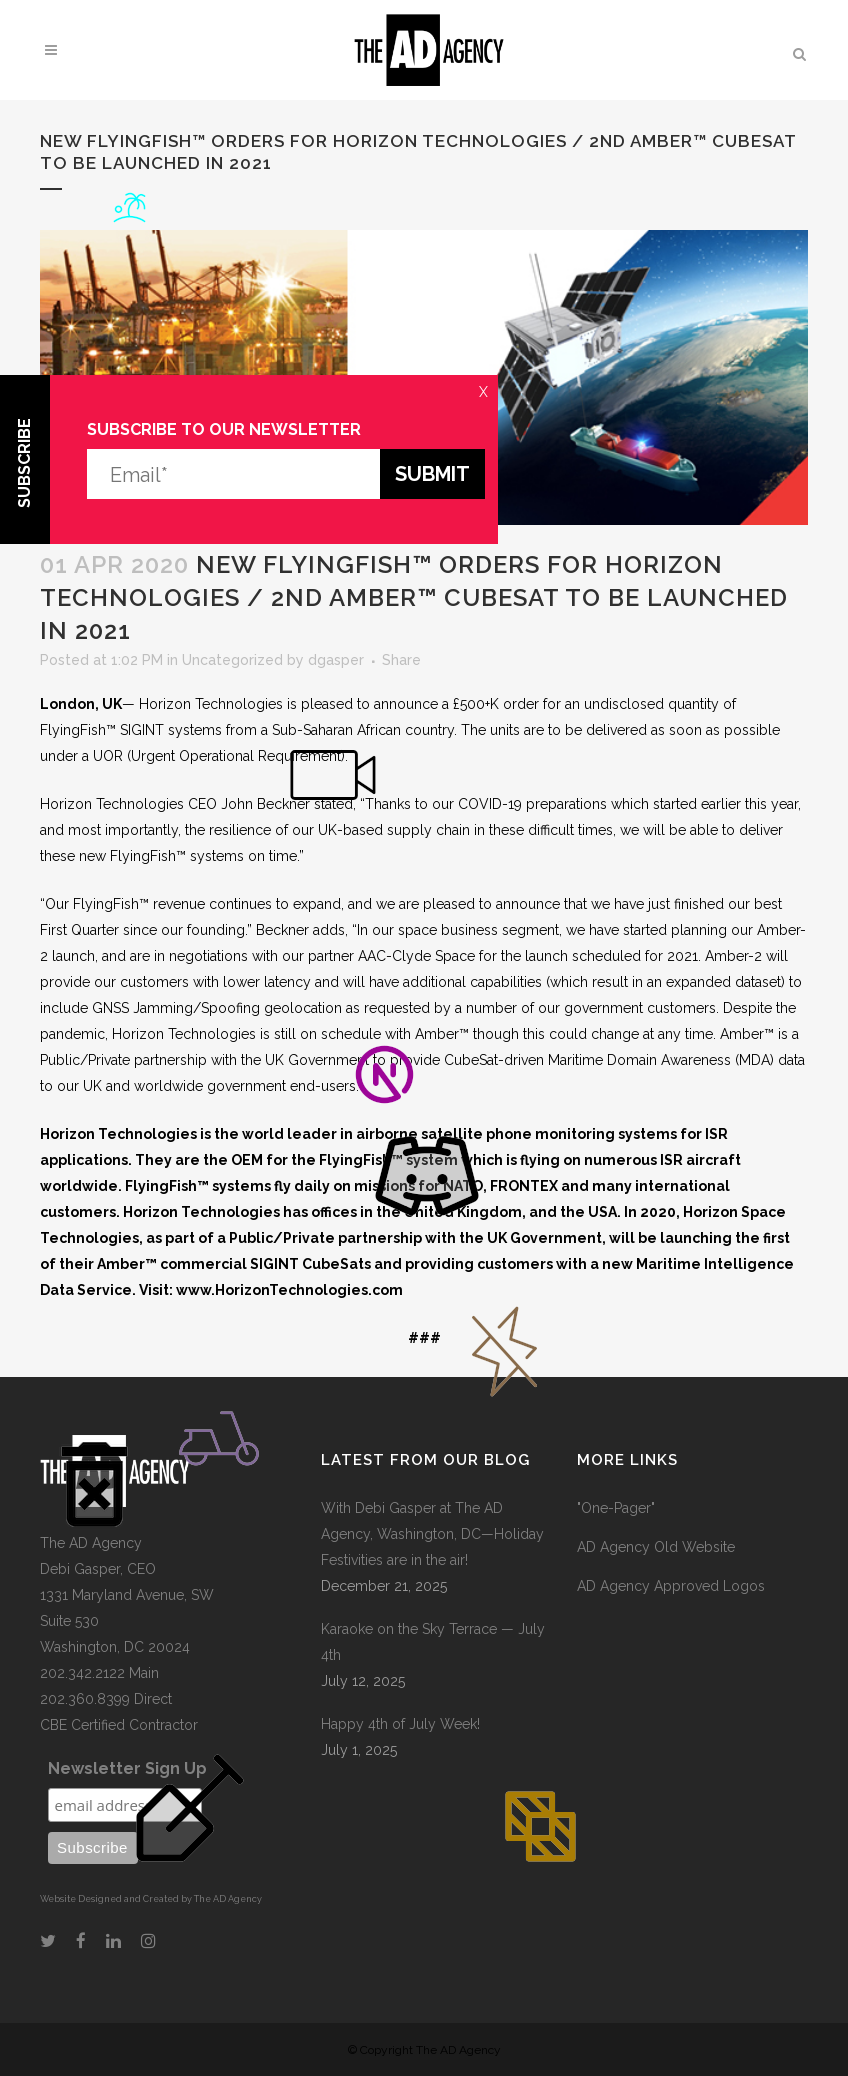  I want to click on gardening or landscaping tools, so click(188, 1810).